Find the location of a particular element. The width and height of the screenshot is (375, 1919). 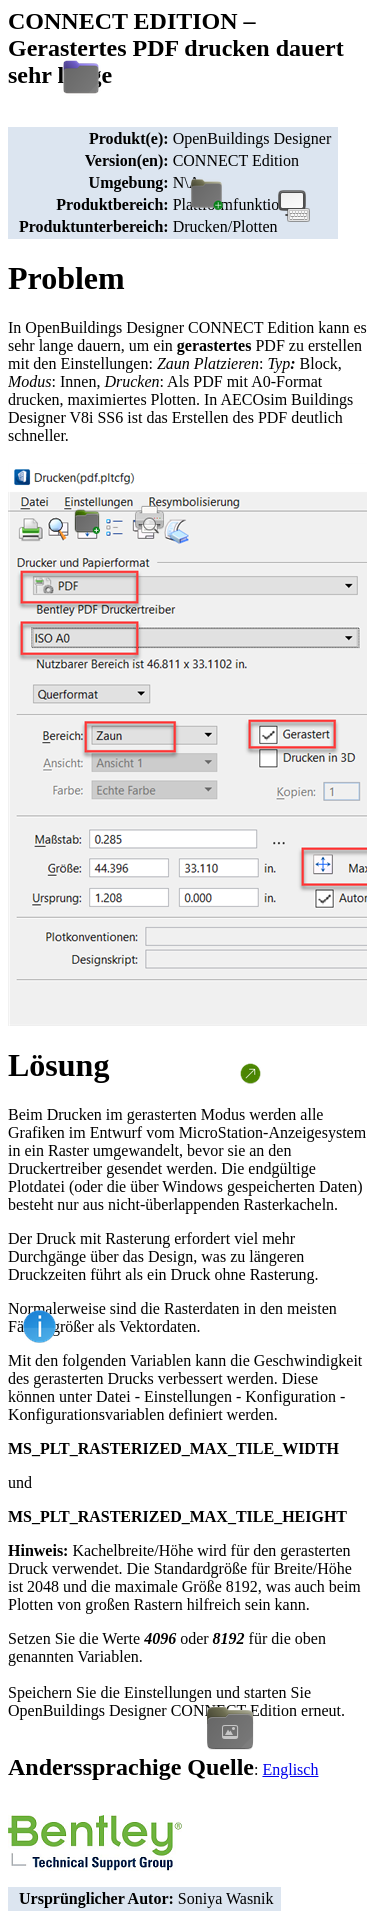

indicates informational message or status is located at coordinates (39, 1326).